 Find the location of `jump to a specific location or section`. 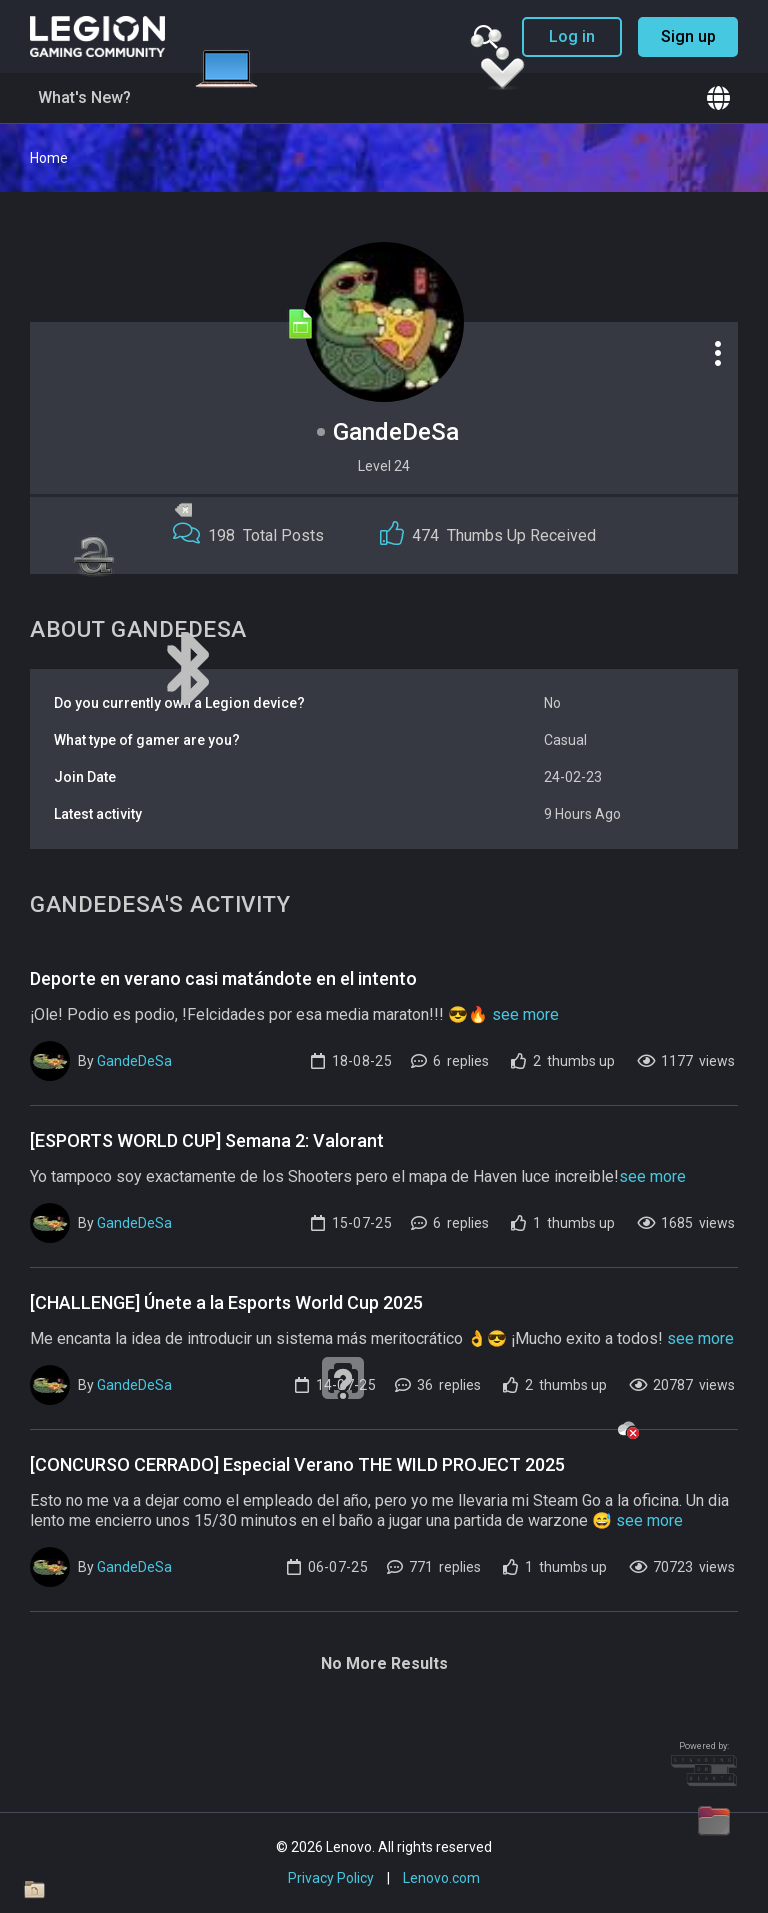

jump to a specific location or section is located at coordinates (497, 58).